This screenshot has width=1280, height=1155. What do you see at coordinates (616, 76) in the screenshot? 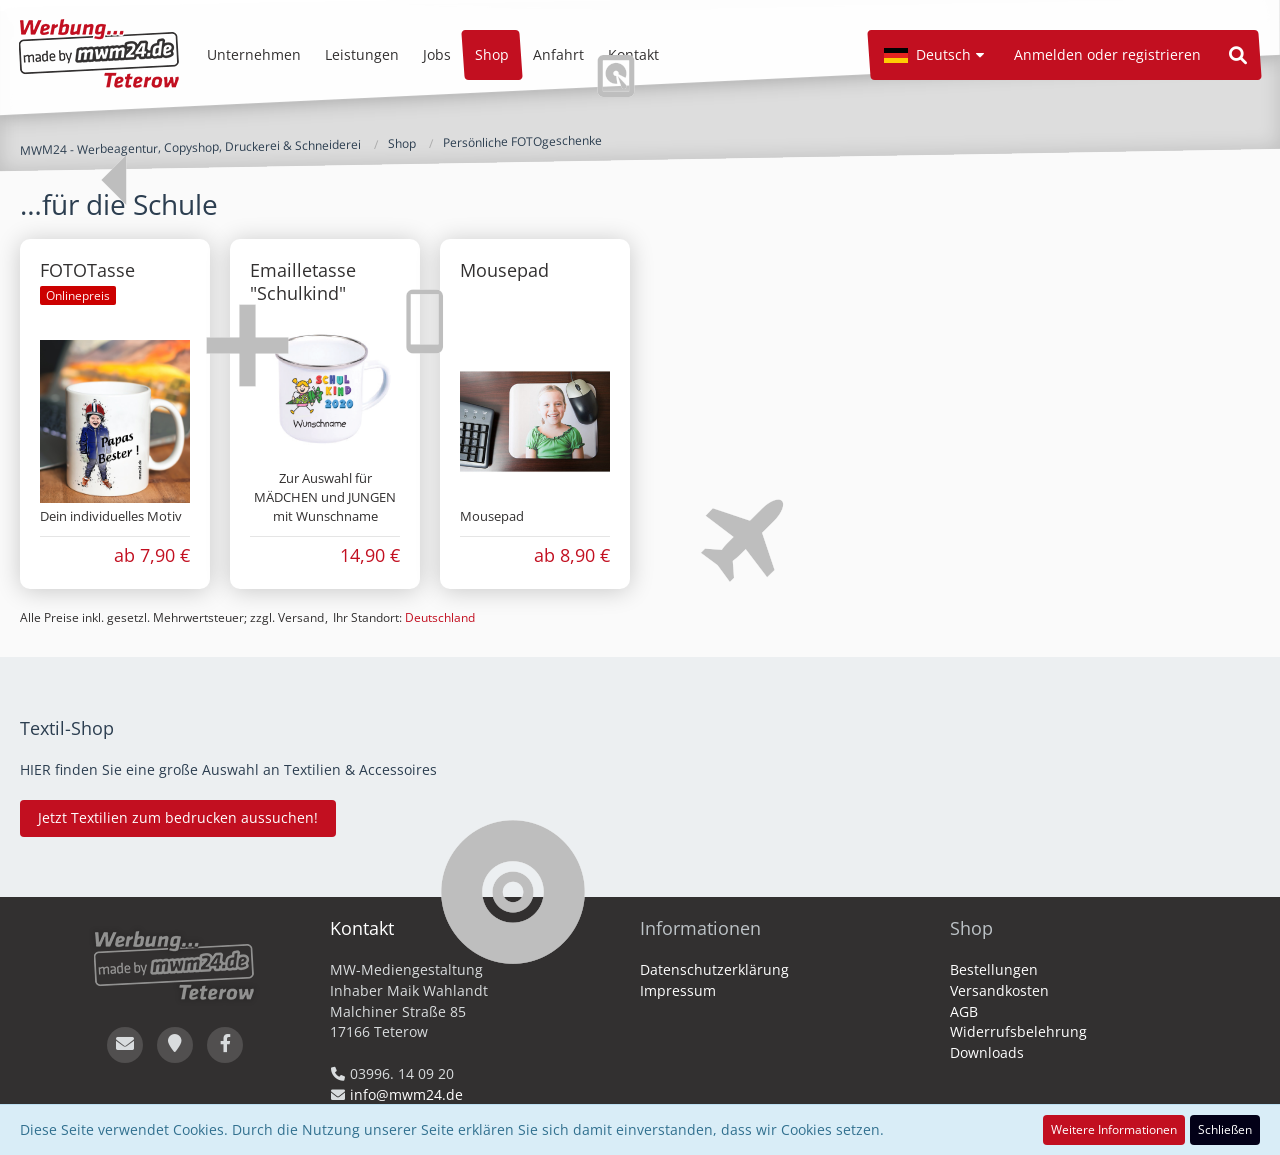
I see `access zip drive or removable media` at bounding box center [616, 76].